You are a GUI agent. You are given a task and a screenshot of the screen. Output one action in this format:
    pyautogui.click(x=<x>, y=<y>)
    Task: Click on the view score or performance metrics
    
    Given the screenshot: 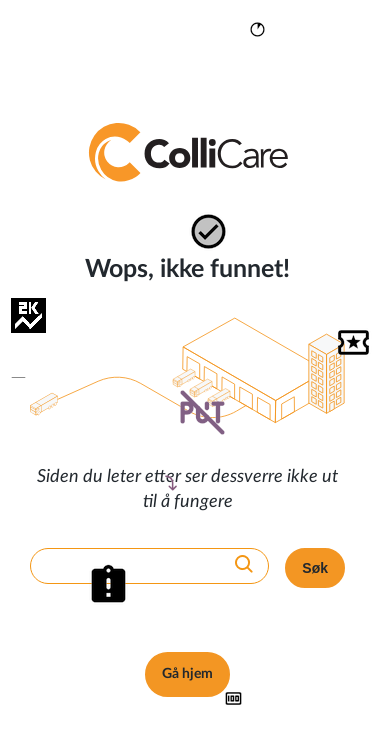 What is the action you would take?
    pyautogui.click(x=28, y=315)
    